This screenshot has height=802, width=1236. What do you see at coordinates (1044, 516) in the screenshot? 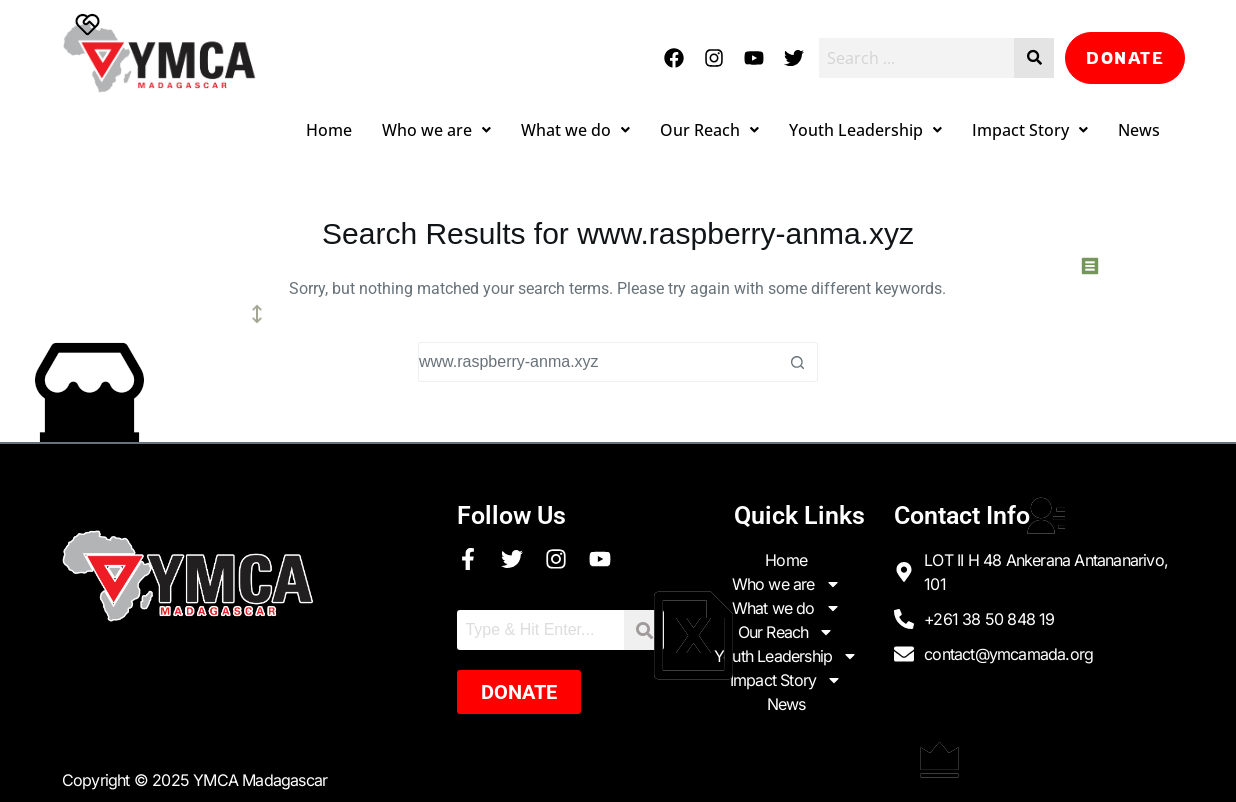
I see `access your contacts list` at bounding box center [1044, 516].